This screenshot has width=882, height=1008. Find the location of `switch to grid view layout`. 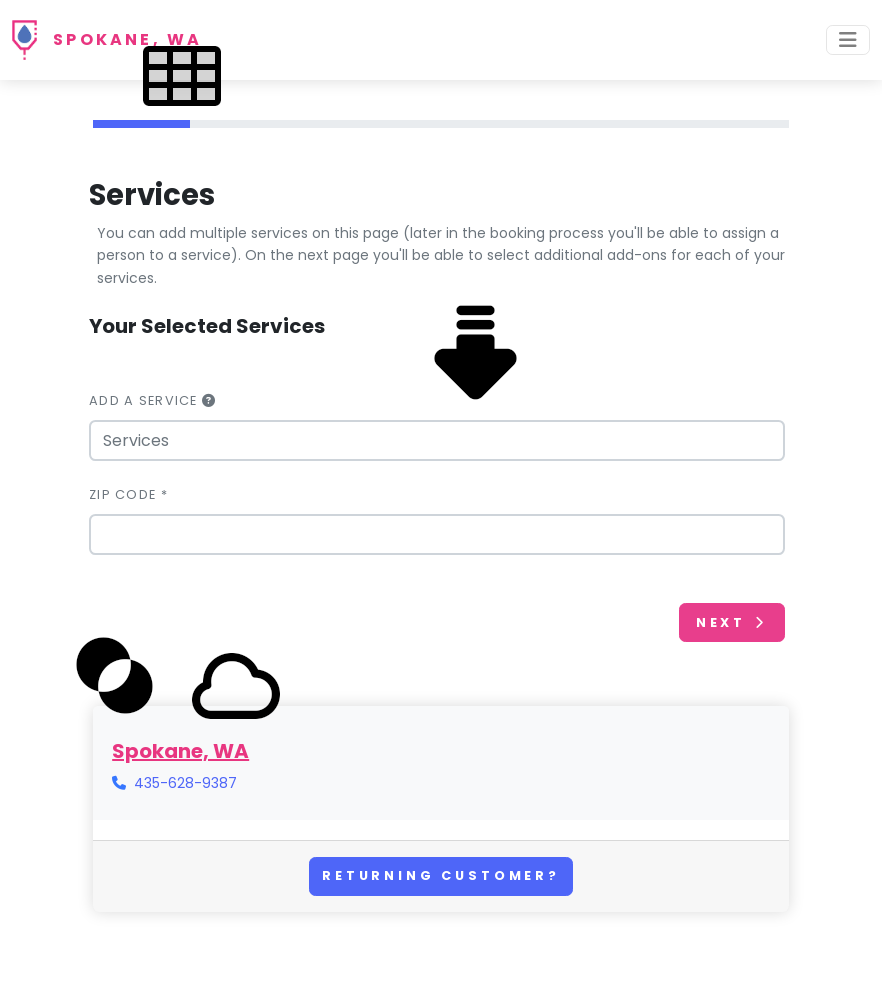

switch to grid view layout is located at coordinates (182, 76).